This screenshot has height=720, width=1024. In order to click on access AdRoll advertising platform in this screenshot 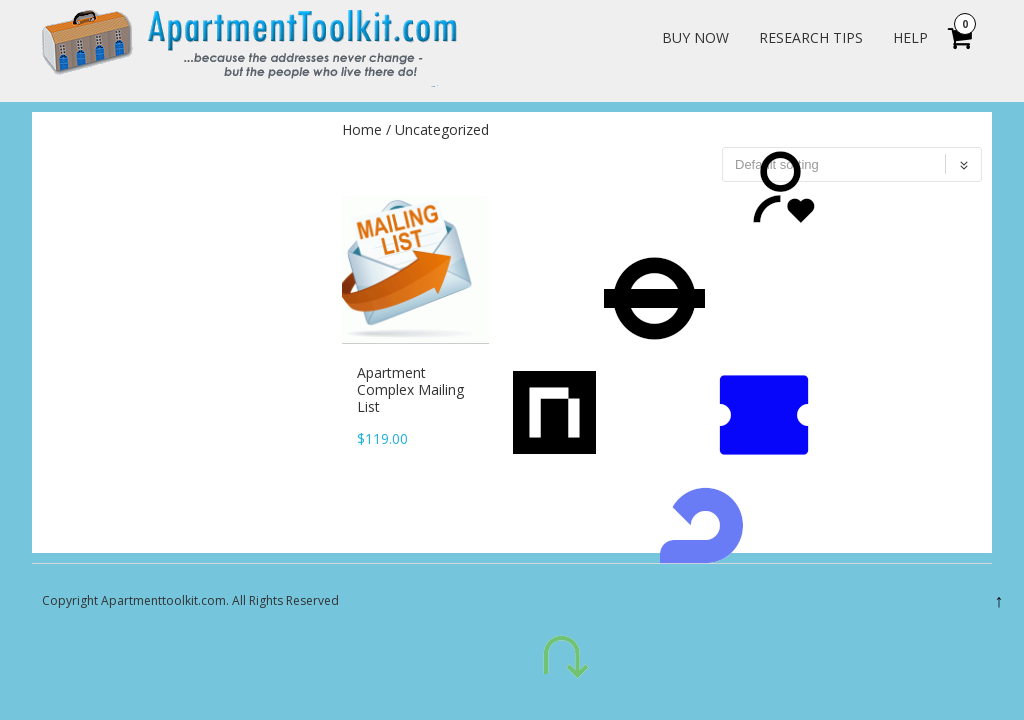, I will do `click(701, 525)`.